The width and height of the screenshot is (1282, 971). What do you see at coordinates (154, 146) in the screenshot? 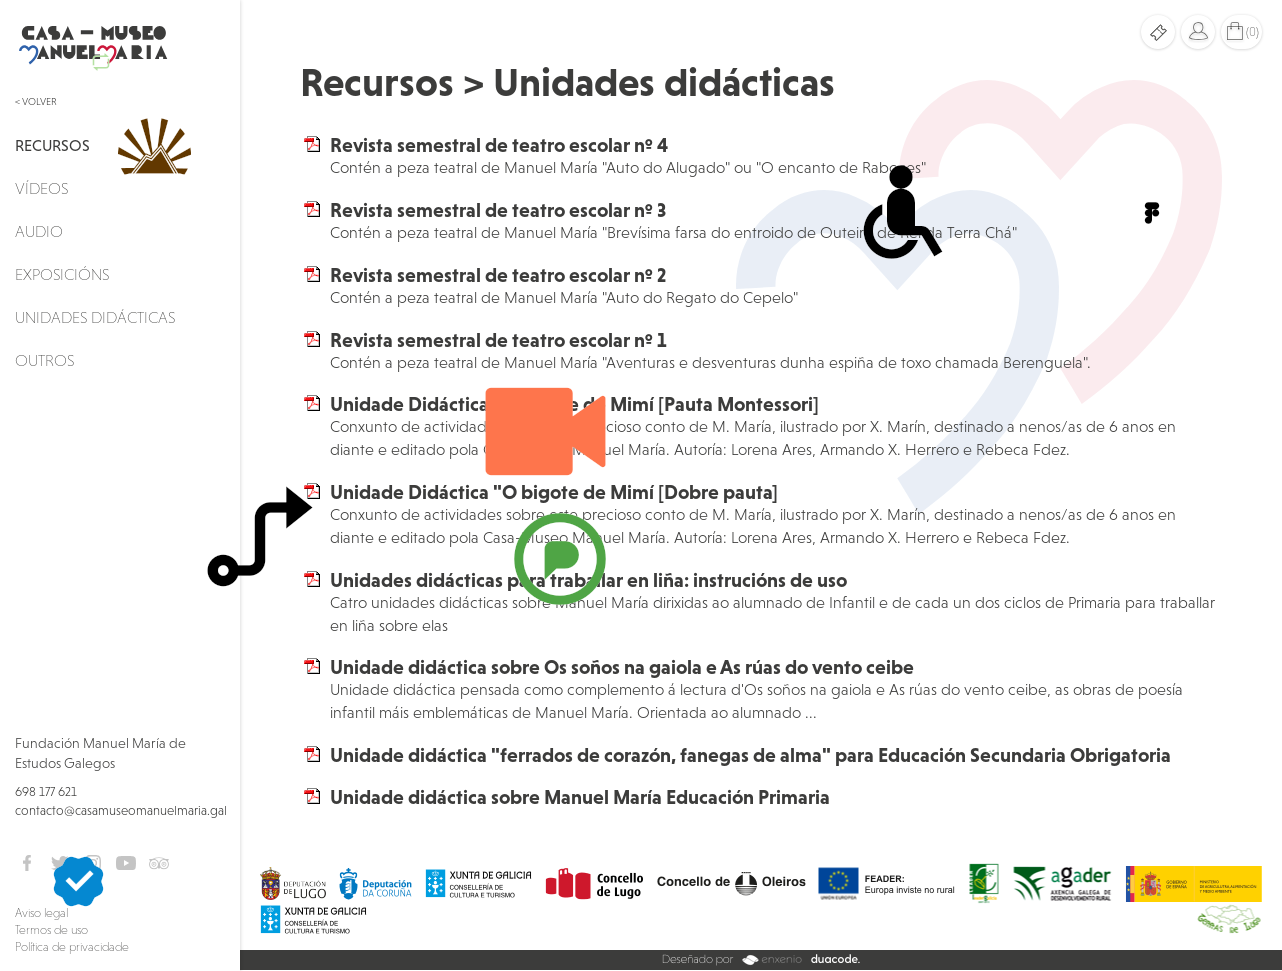
I see `open Libera.Chat IRC network` at bounding box center [154, 146].